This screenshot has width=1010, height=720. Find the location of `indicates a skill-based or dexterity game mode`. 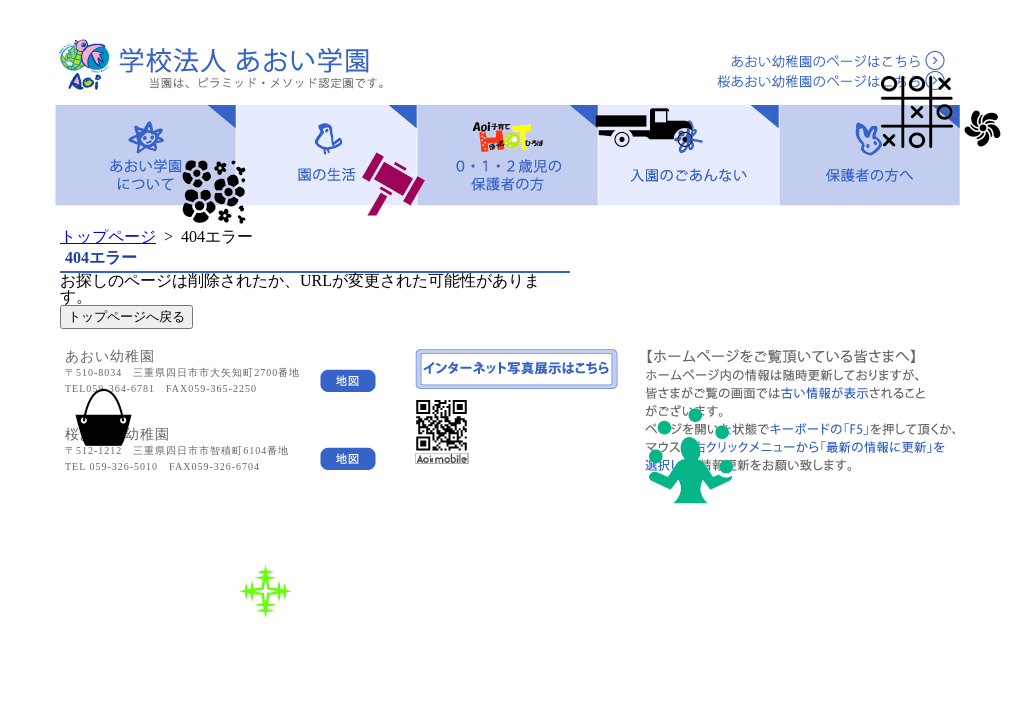

indicates a skill-based or dexterity game mode is located at coordinates (690, 456).